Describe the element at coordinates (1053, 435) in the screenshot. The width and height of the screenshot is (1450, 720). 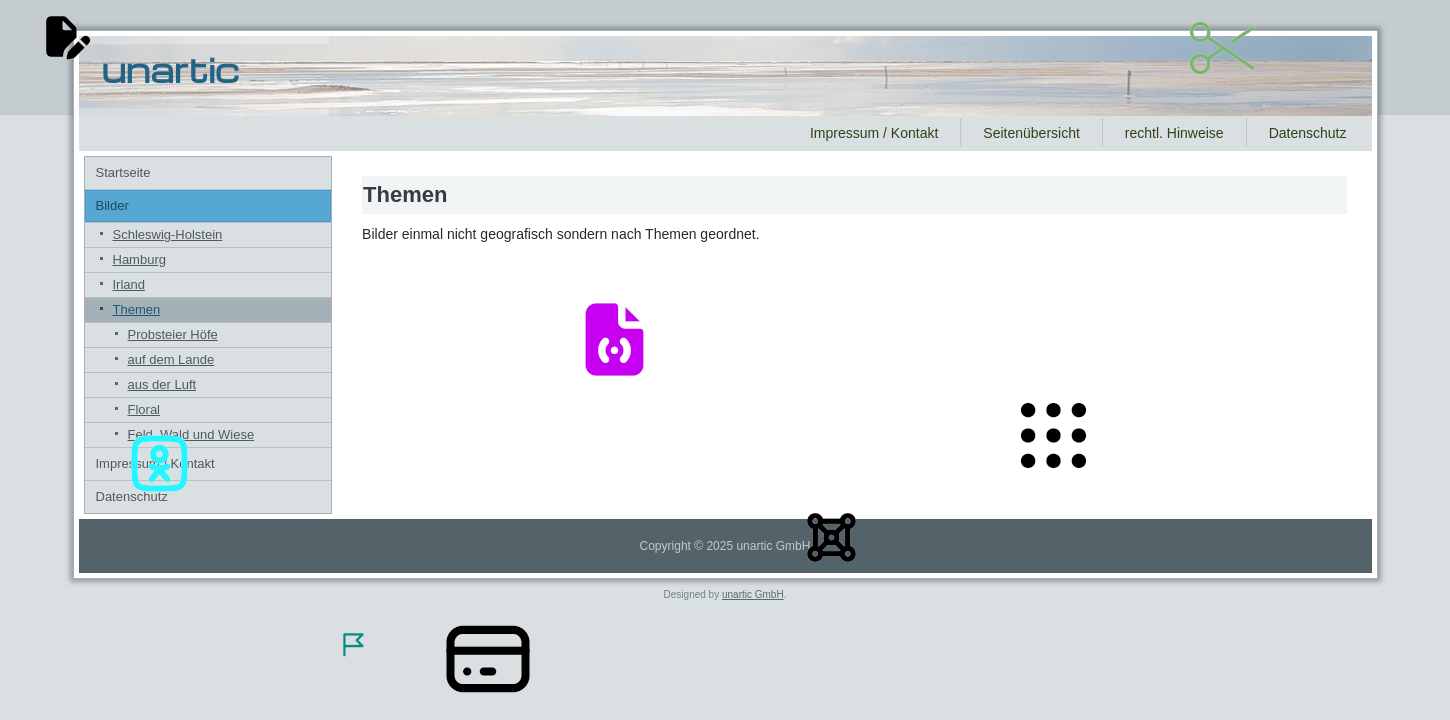
I see `drag to rearrange items` at that location.